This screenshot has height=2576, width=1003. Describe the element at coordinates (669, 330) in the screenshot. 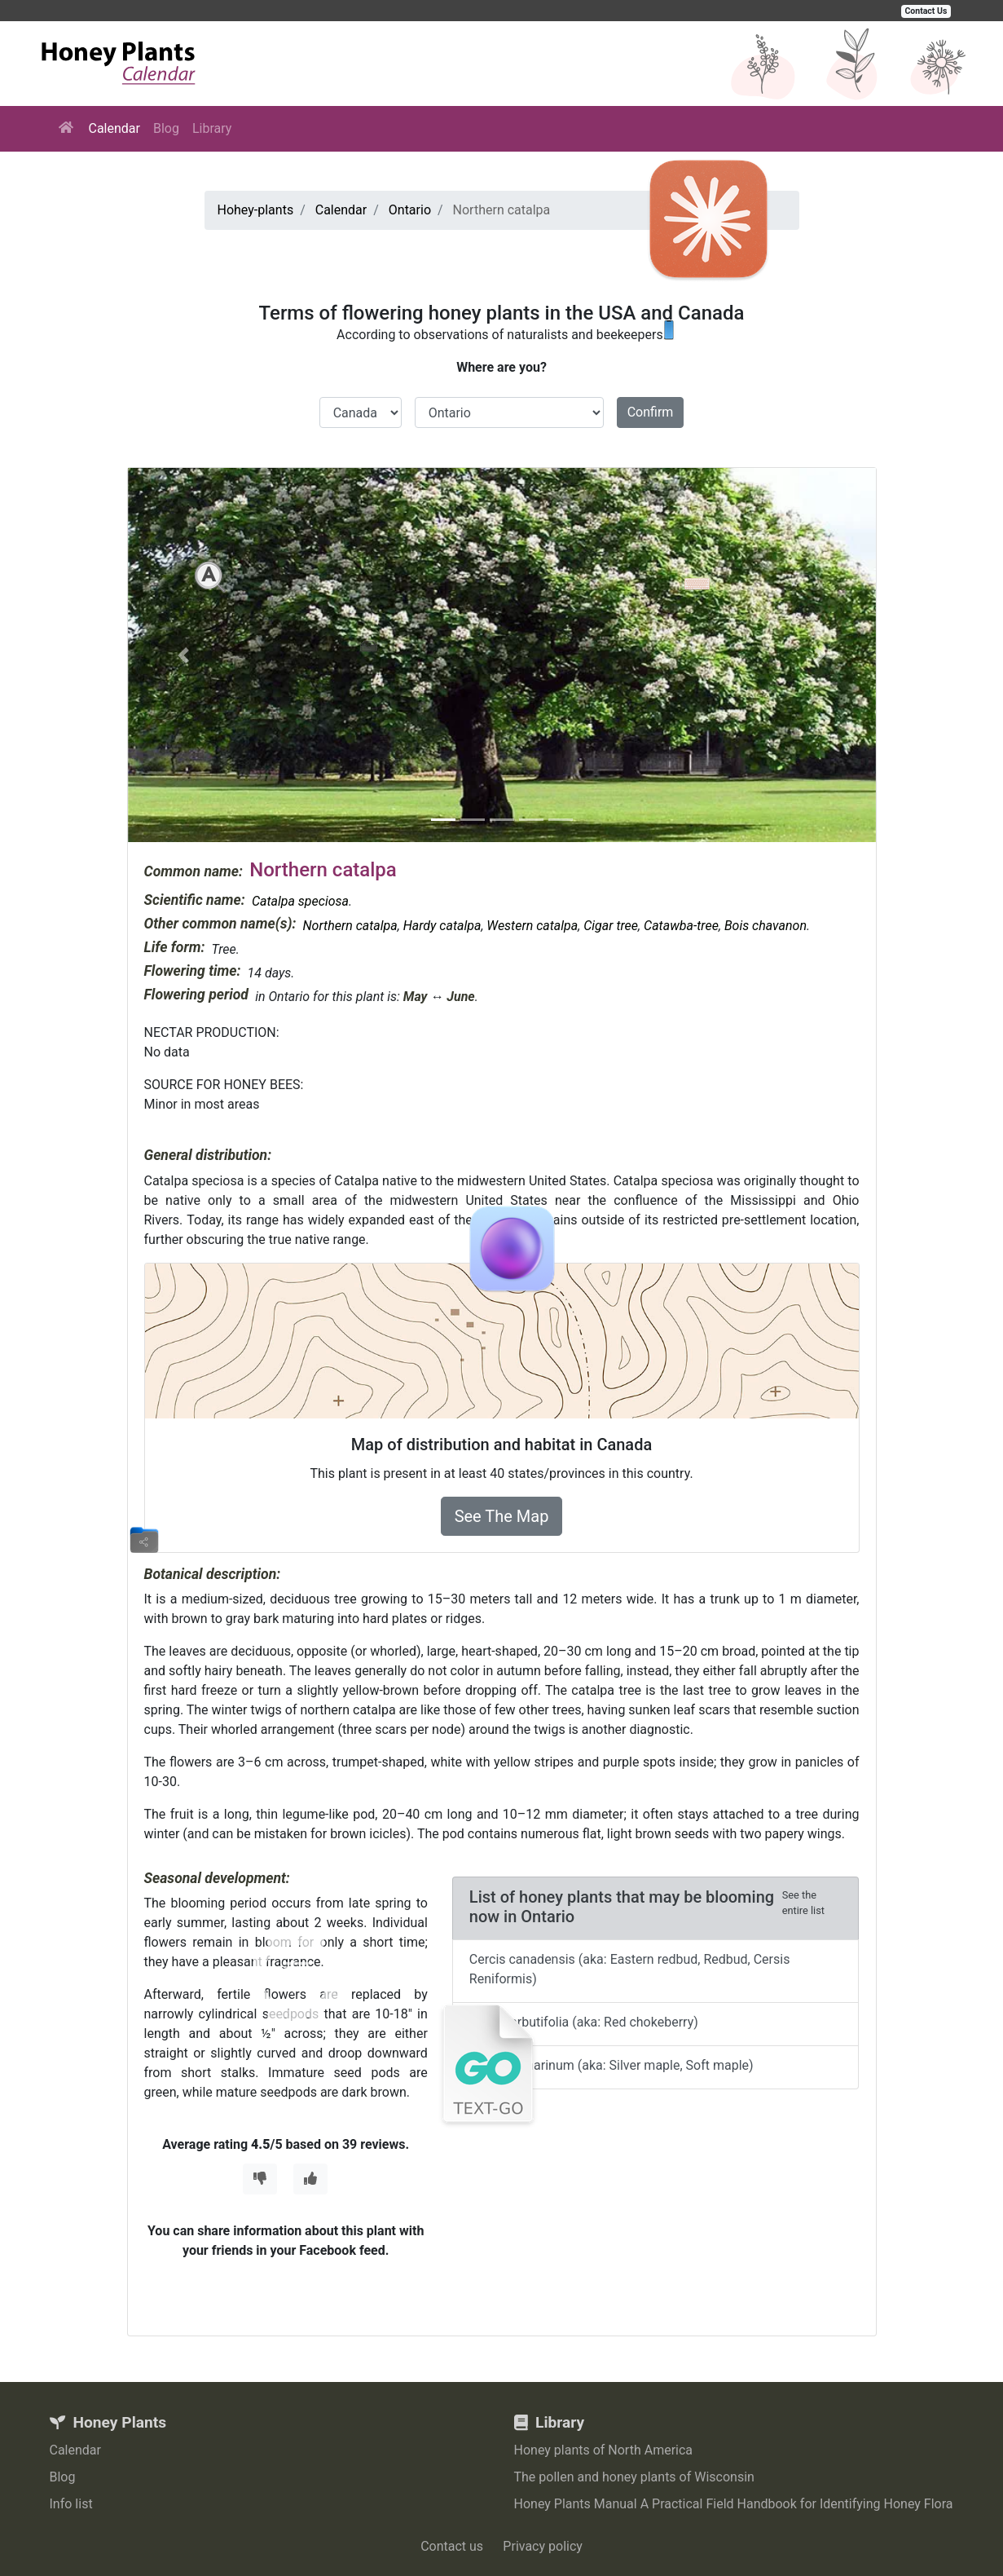

I see `iPhone 12 device icon` at that location.